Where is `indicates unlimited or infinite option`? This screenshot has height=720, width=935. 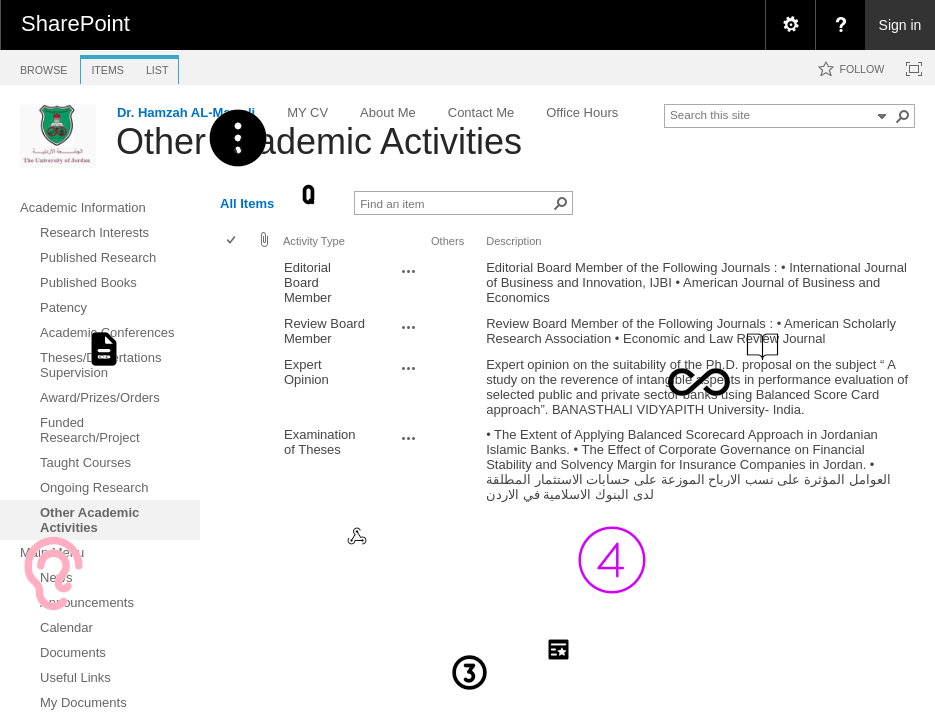 indicates unlimited or infinite option is located at coordinates (699, 382).